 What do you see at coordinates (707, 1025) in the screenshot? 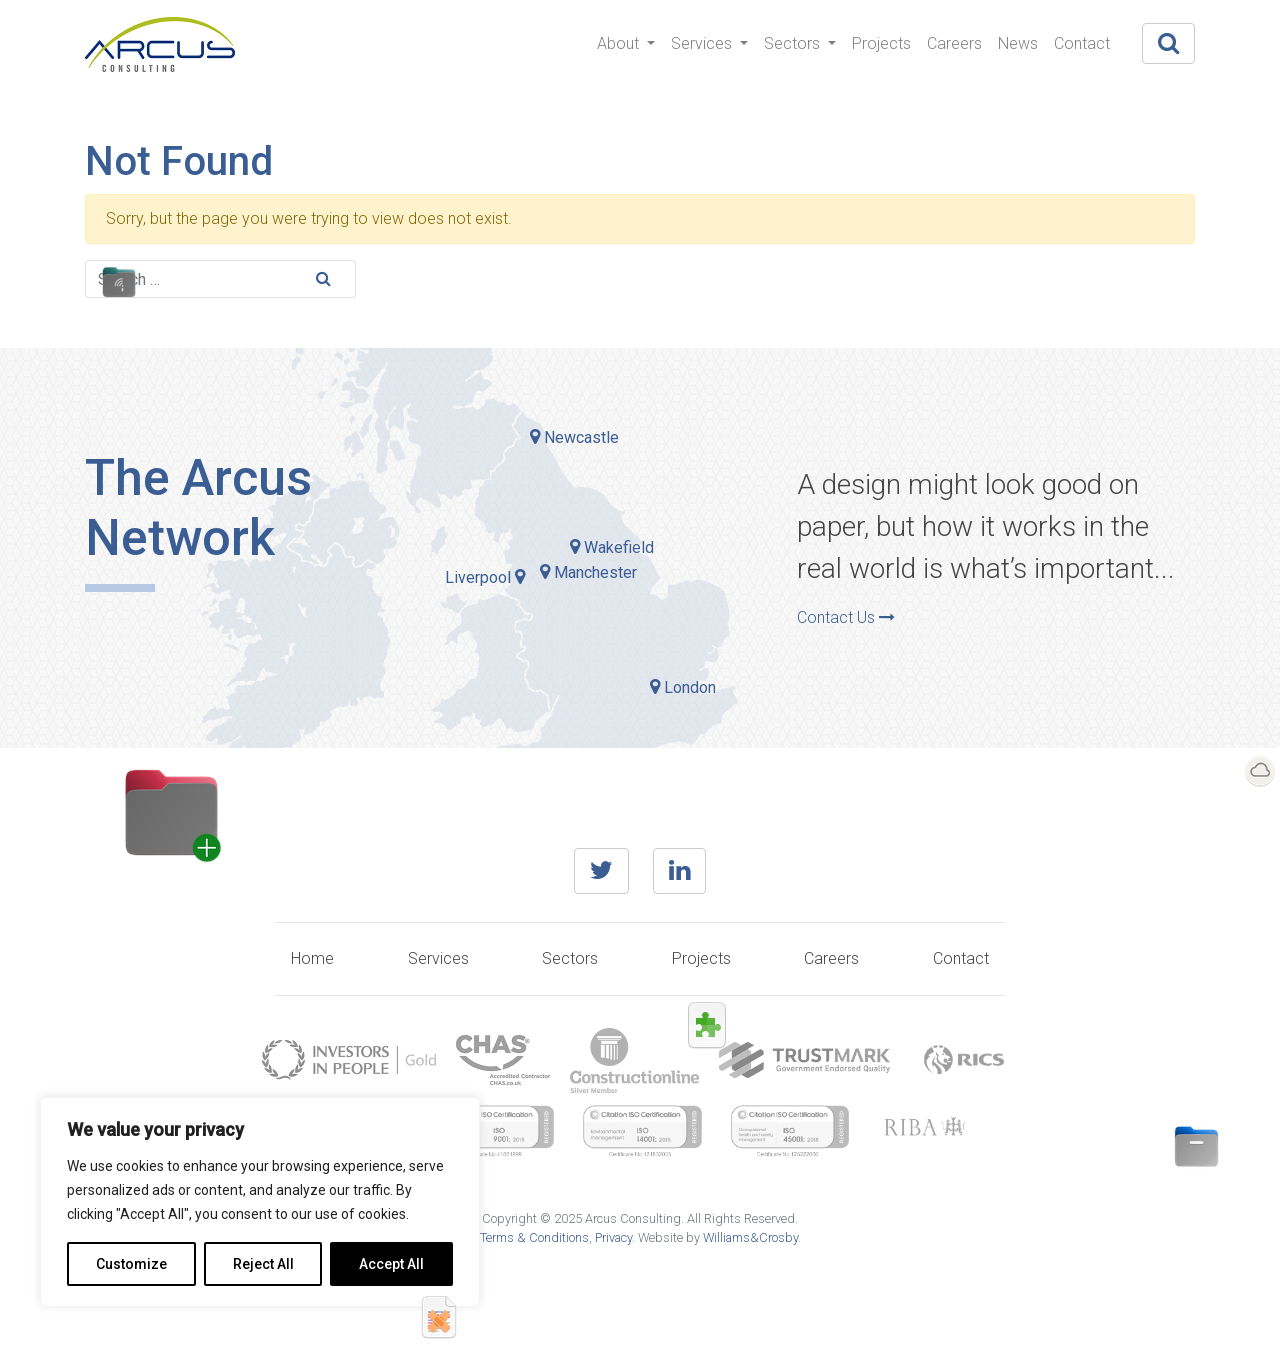
I see `extension or plugin file type` at bounding box center [707, 1025].